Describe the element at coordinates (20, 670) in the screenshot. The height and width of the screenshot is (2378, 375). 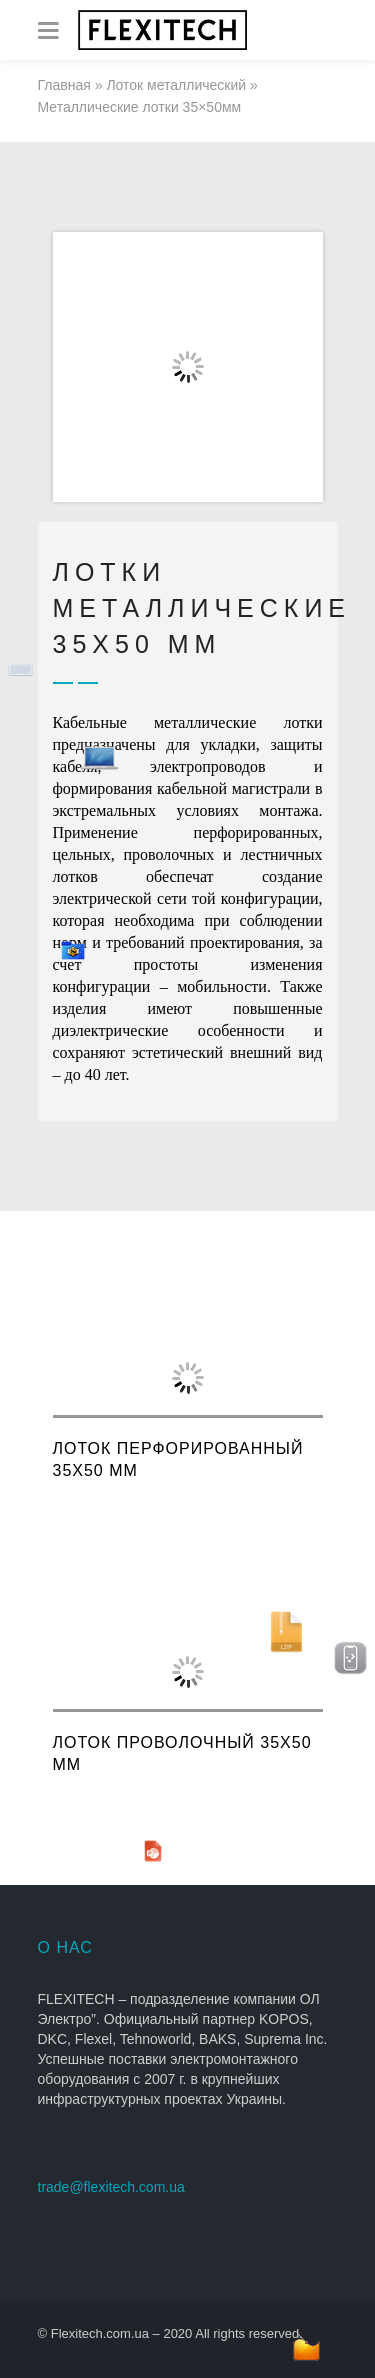
I see `indicates keyboard connected via bluetooth` at that location.